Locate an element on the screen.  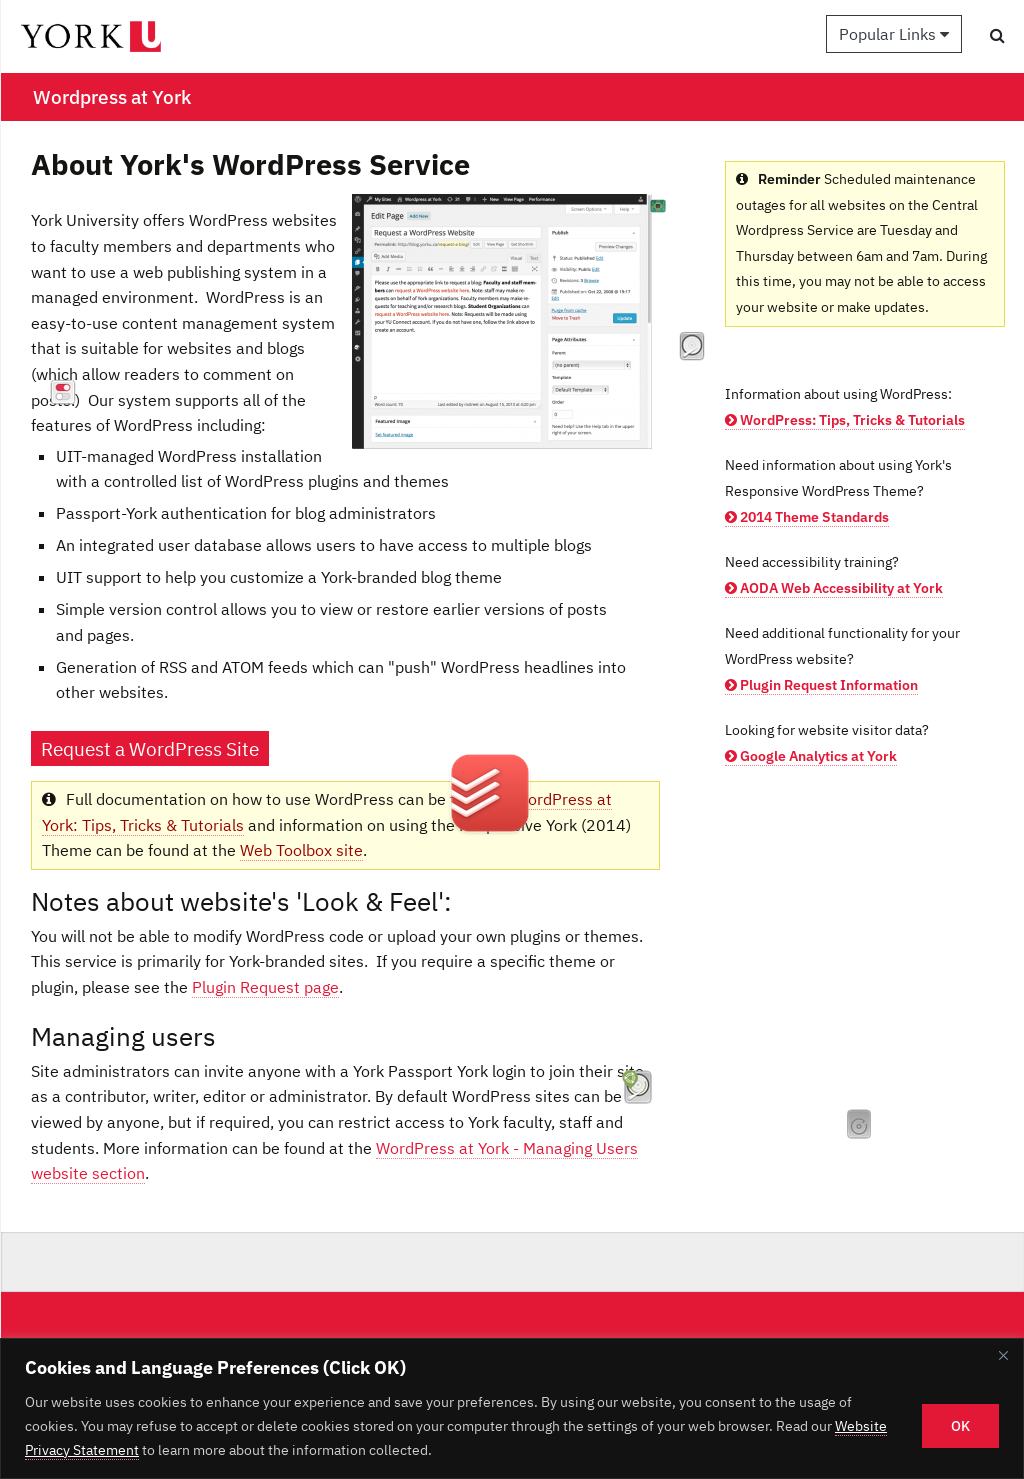
open disk utility application is located at coordinates (692, 346).